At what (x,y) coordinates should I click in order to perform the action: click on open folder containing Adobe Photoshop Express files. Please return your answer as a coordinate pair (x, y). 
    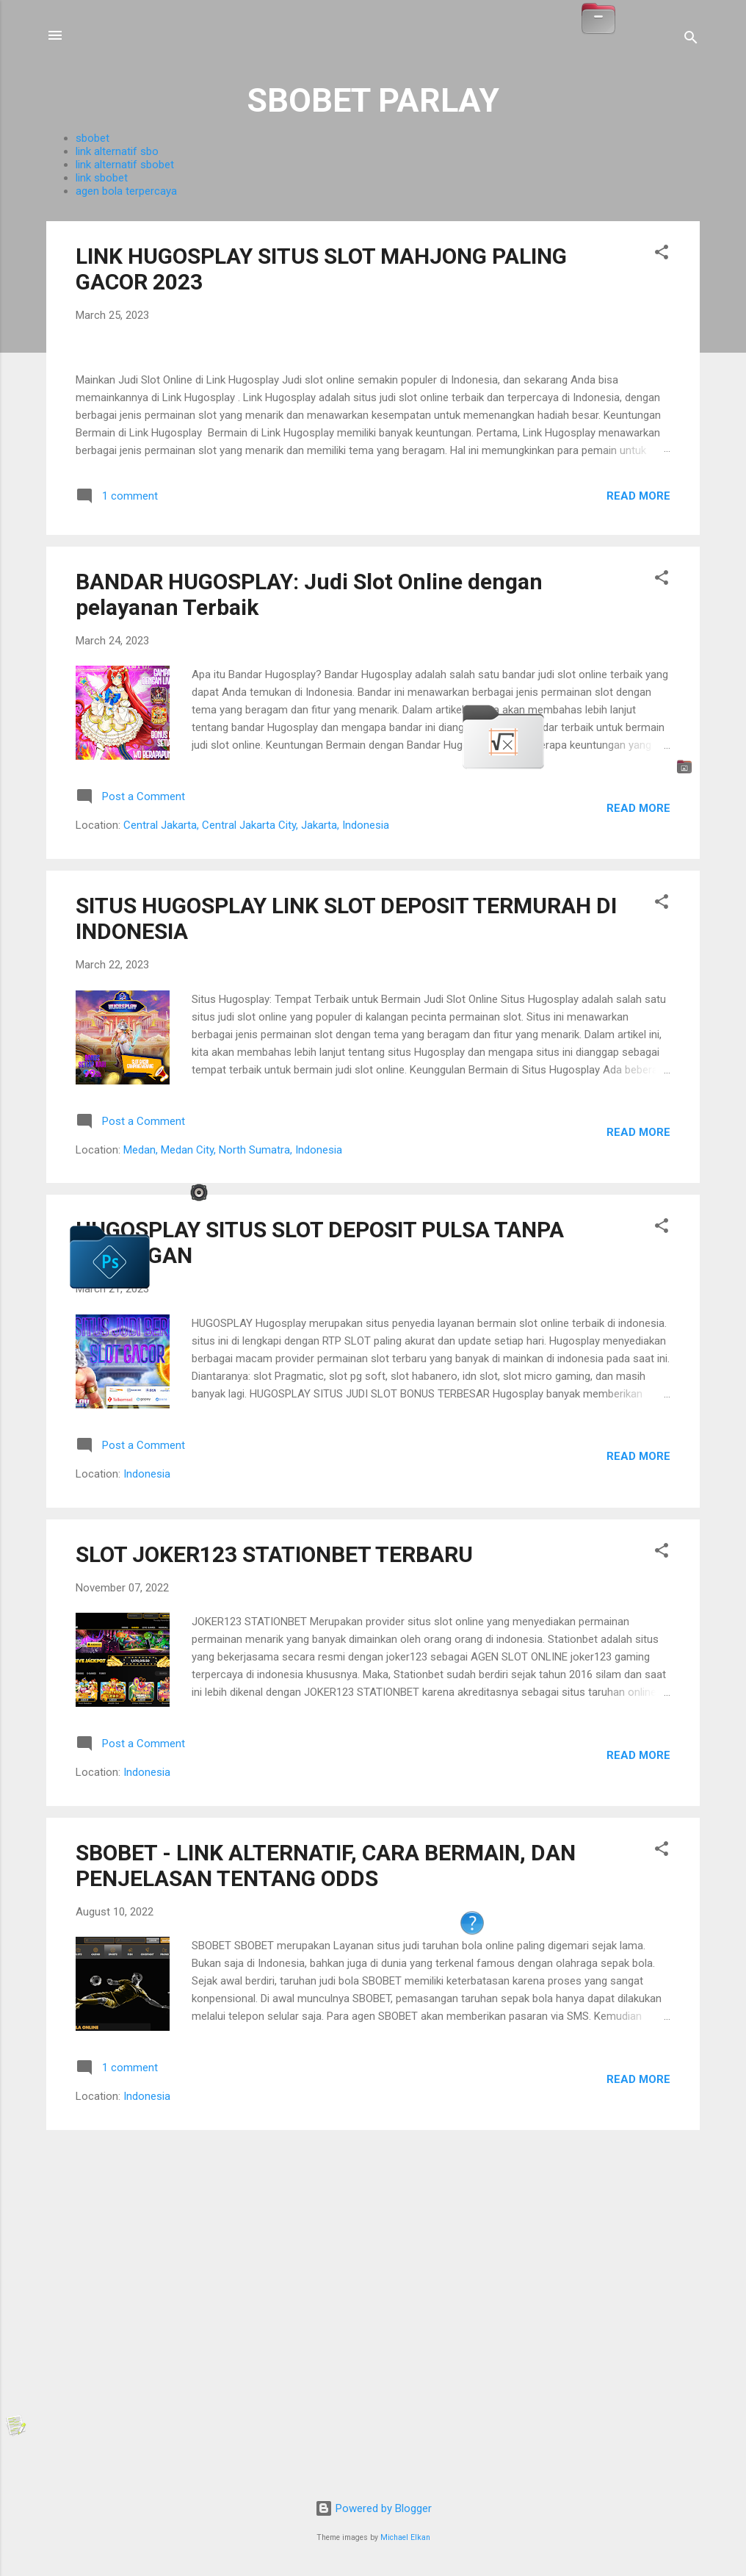
    Looking at the image, I should click on (109, 1259).